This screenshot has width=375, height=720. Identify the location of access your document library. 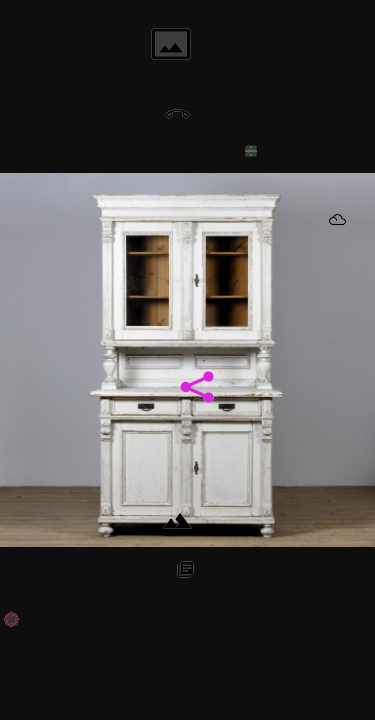
(185, 569).